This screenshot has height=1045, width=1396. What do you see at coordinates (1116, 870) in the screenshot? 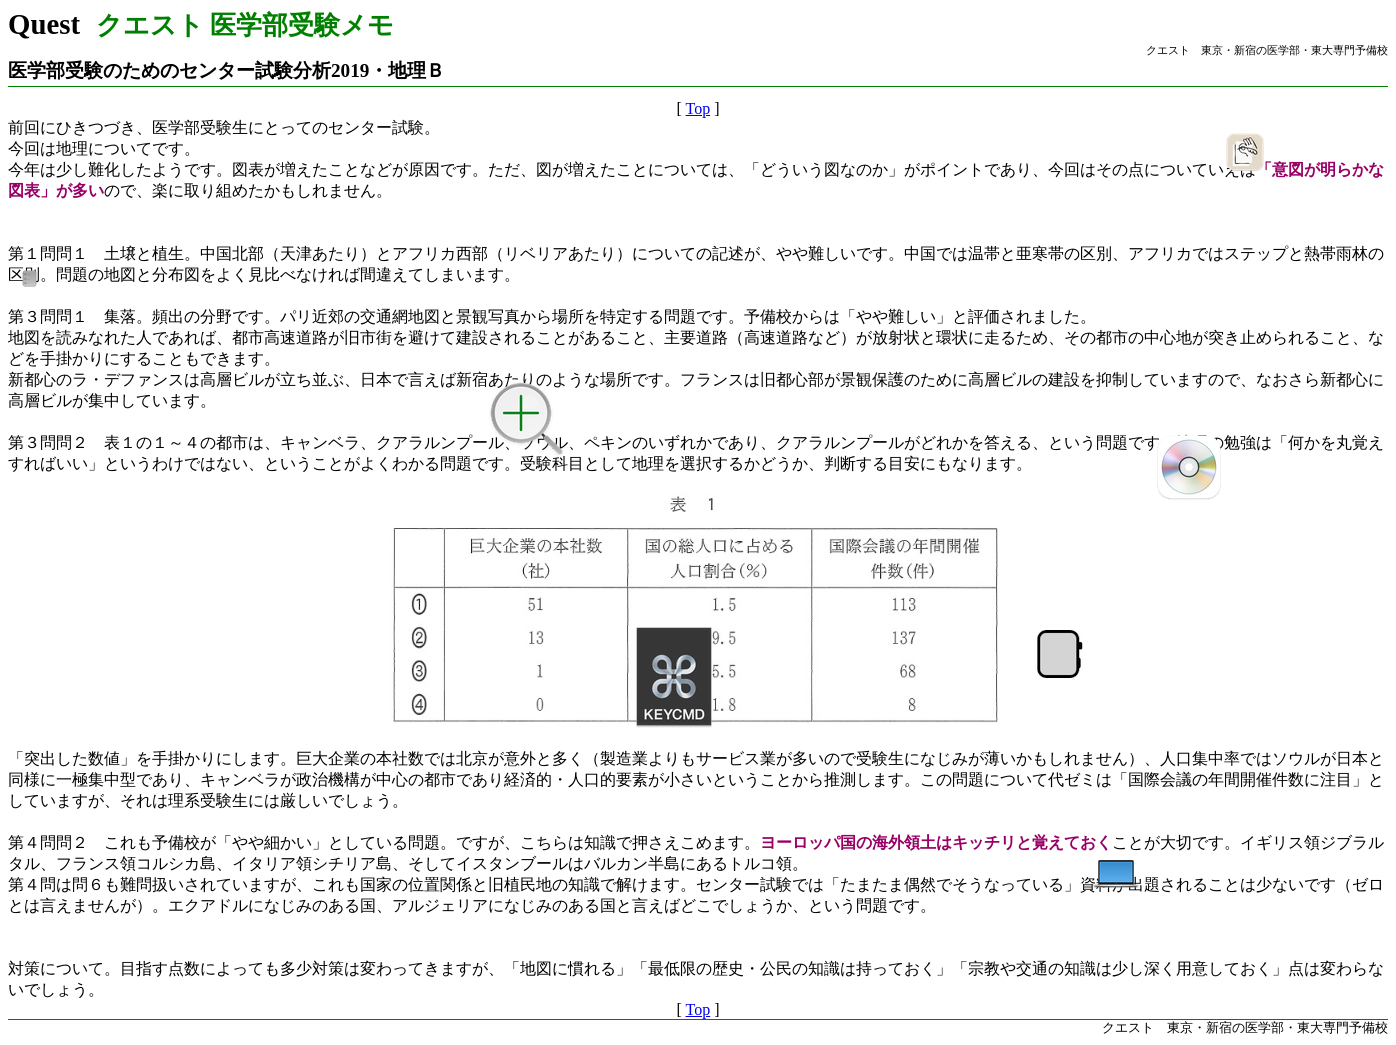
I see `represents this device in system settings or finder` at bounding box center [1116, 870].